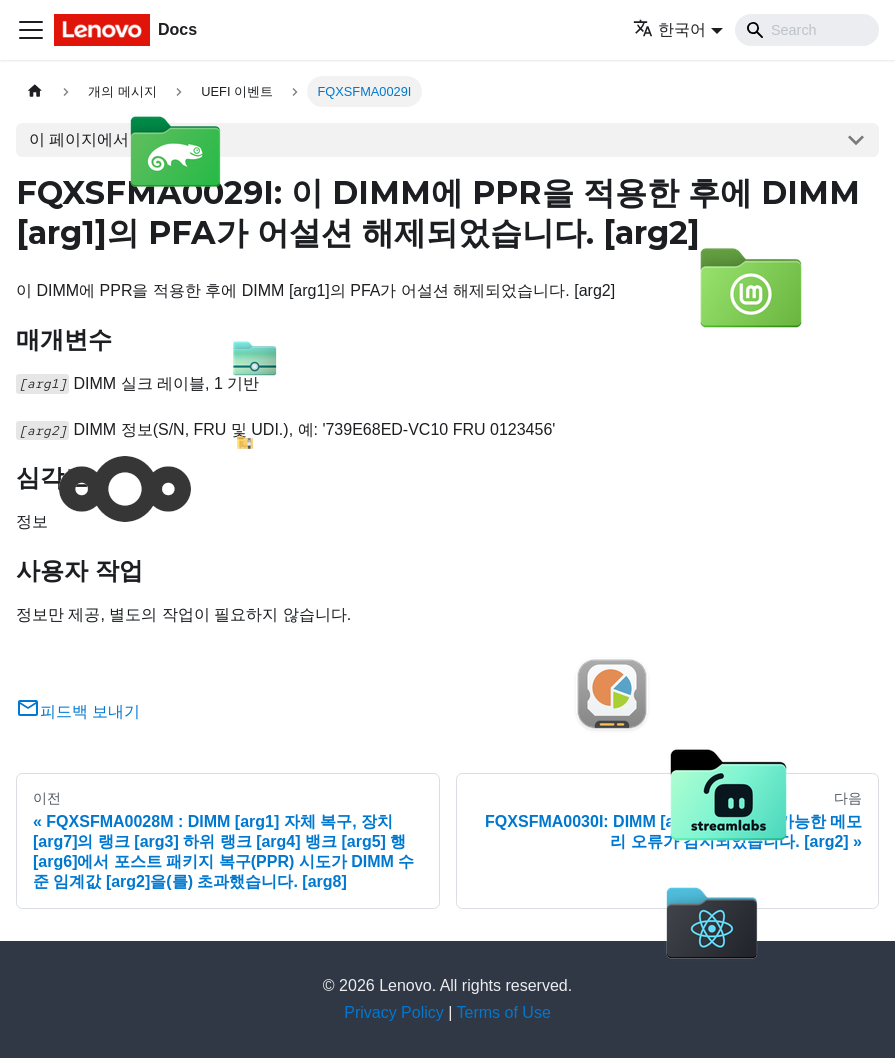 Image resolution: width=895 pixels, height=1058 pixels. What do you see at coordinates (125, 489) in the screenshot?
I see `connect to owncloud account` at bounding box center [125, 489].